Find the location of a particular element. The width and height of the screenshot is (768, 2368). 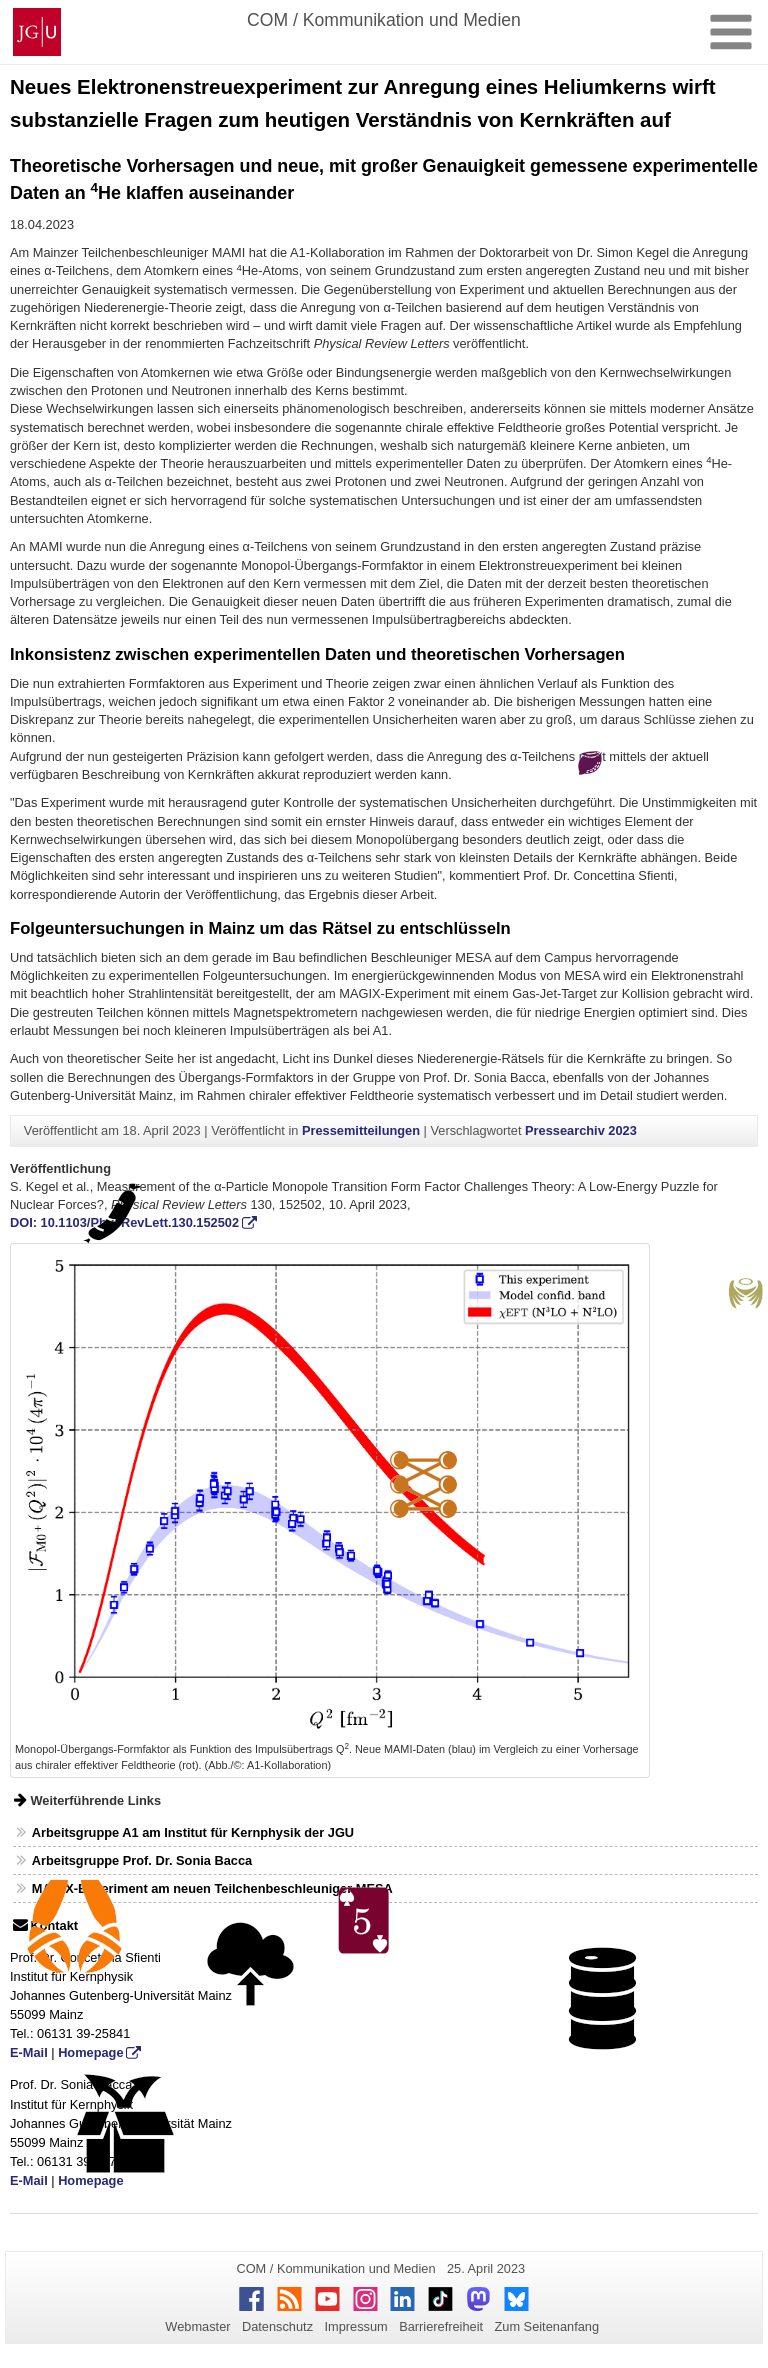

upload file to cloud storage is located at coordinates (250, 1963).